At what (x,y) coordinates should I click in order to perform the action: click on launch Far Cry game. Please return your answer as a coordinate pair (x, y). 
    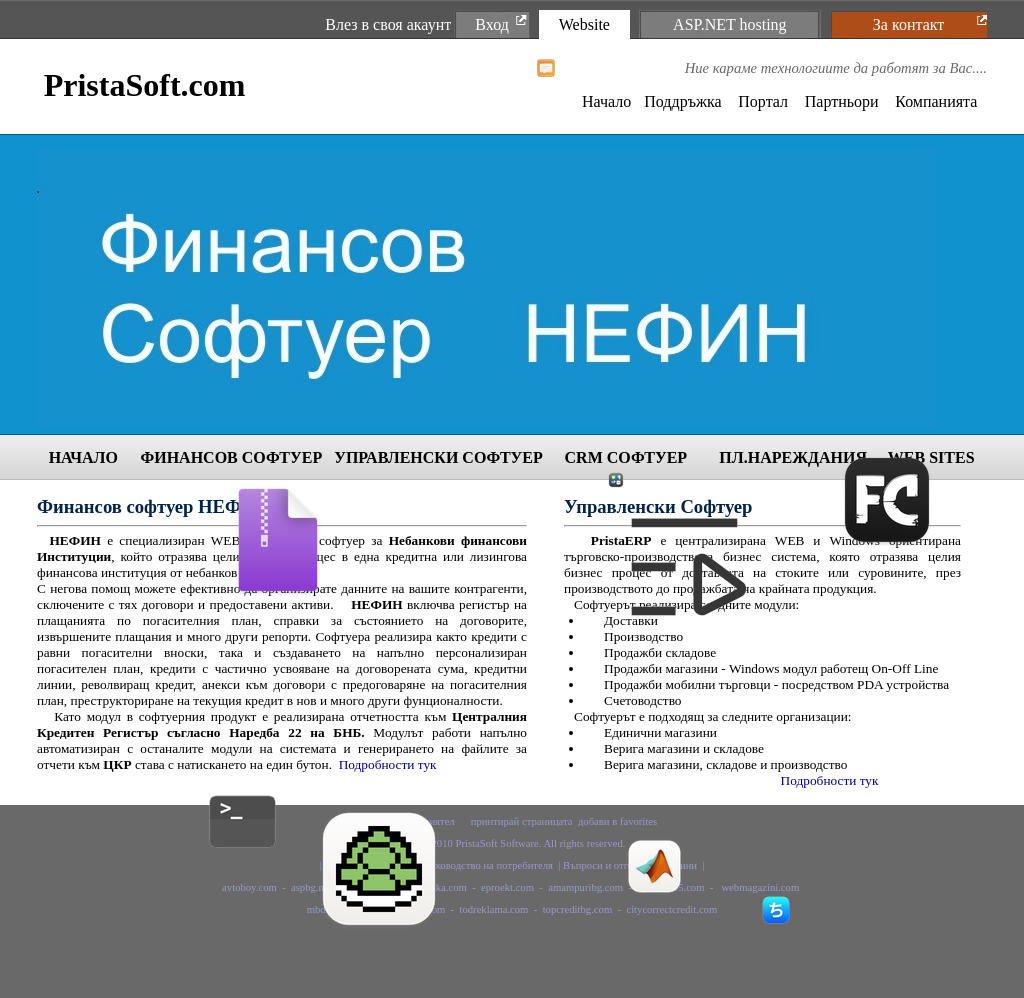
    Looking at the image, I should click on (887, 500).